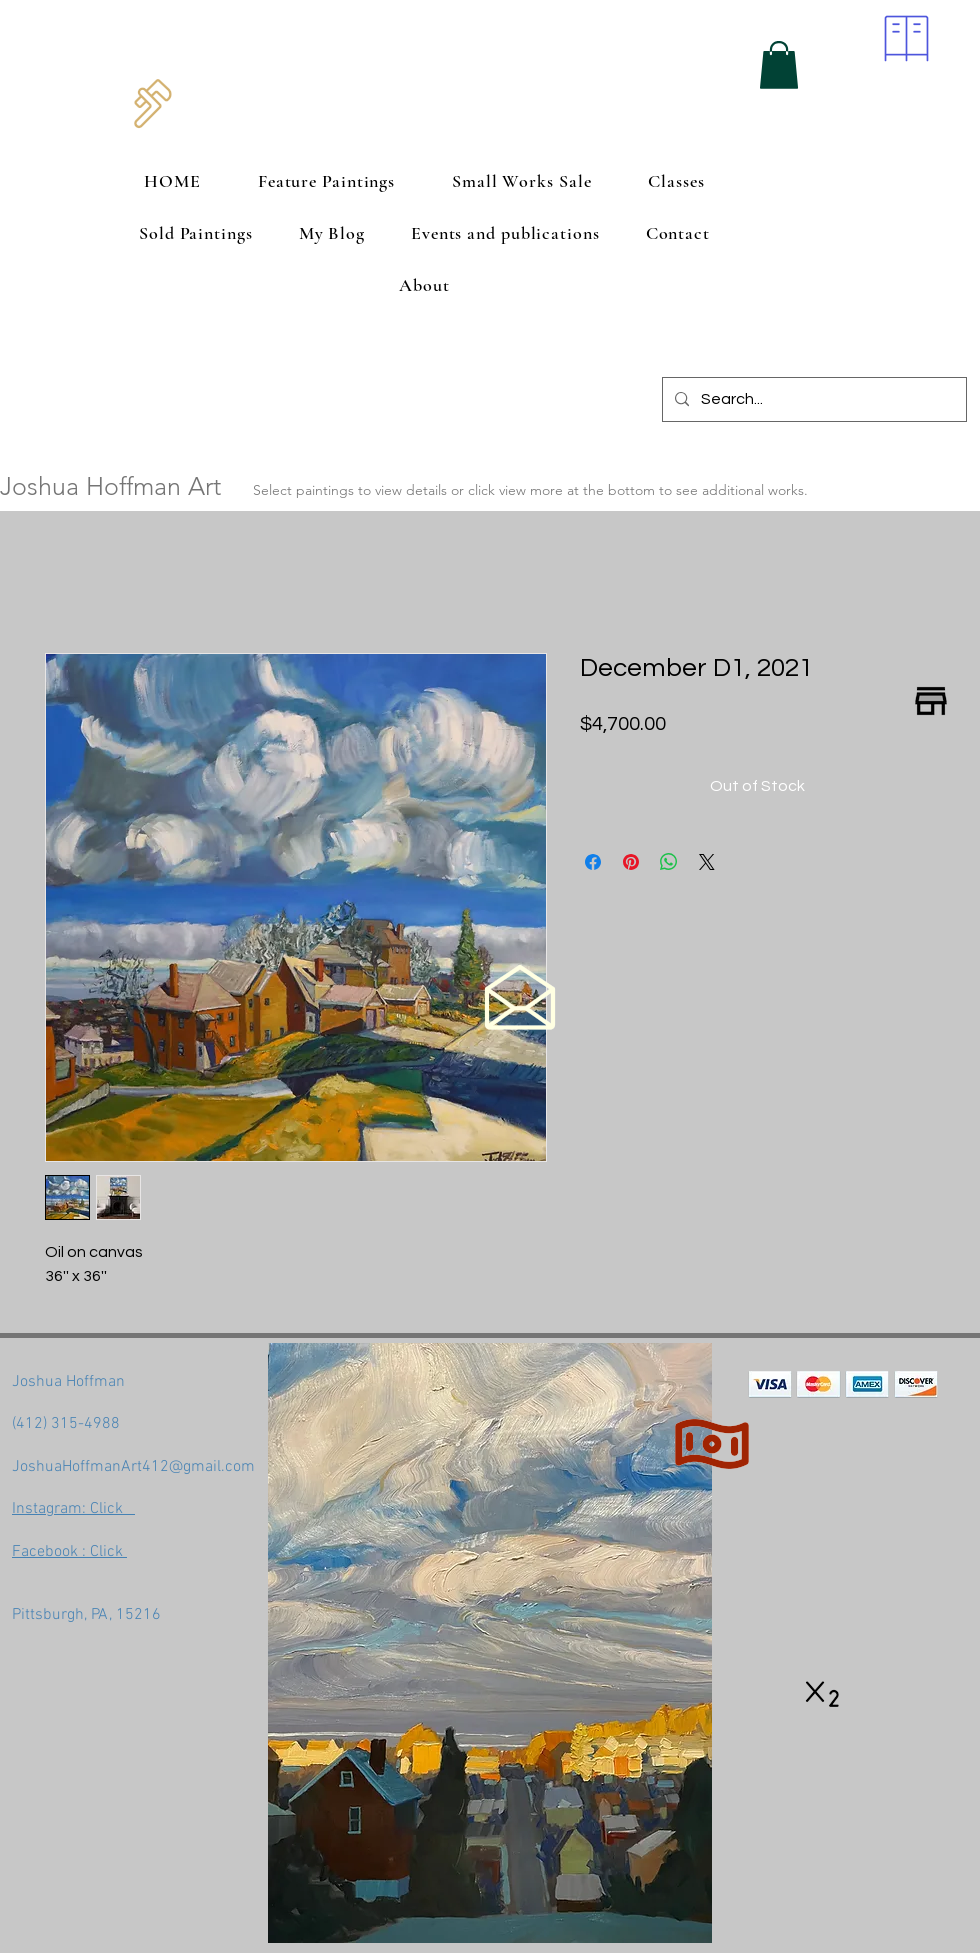 This screenshot has height=1953, width=980. I want to click on access tools or settings, so click(150, 103).